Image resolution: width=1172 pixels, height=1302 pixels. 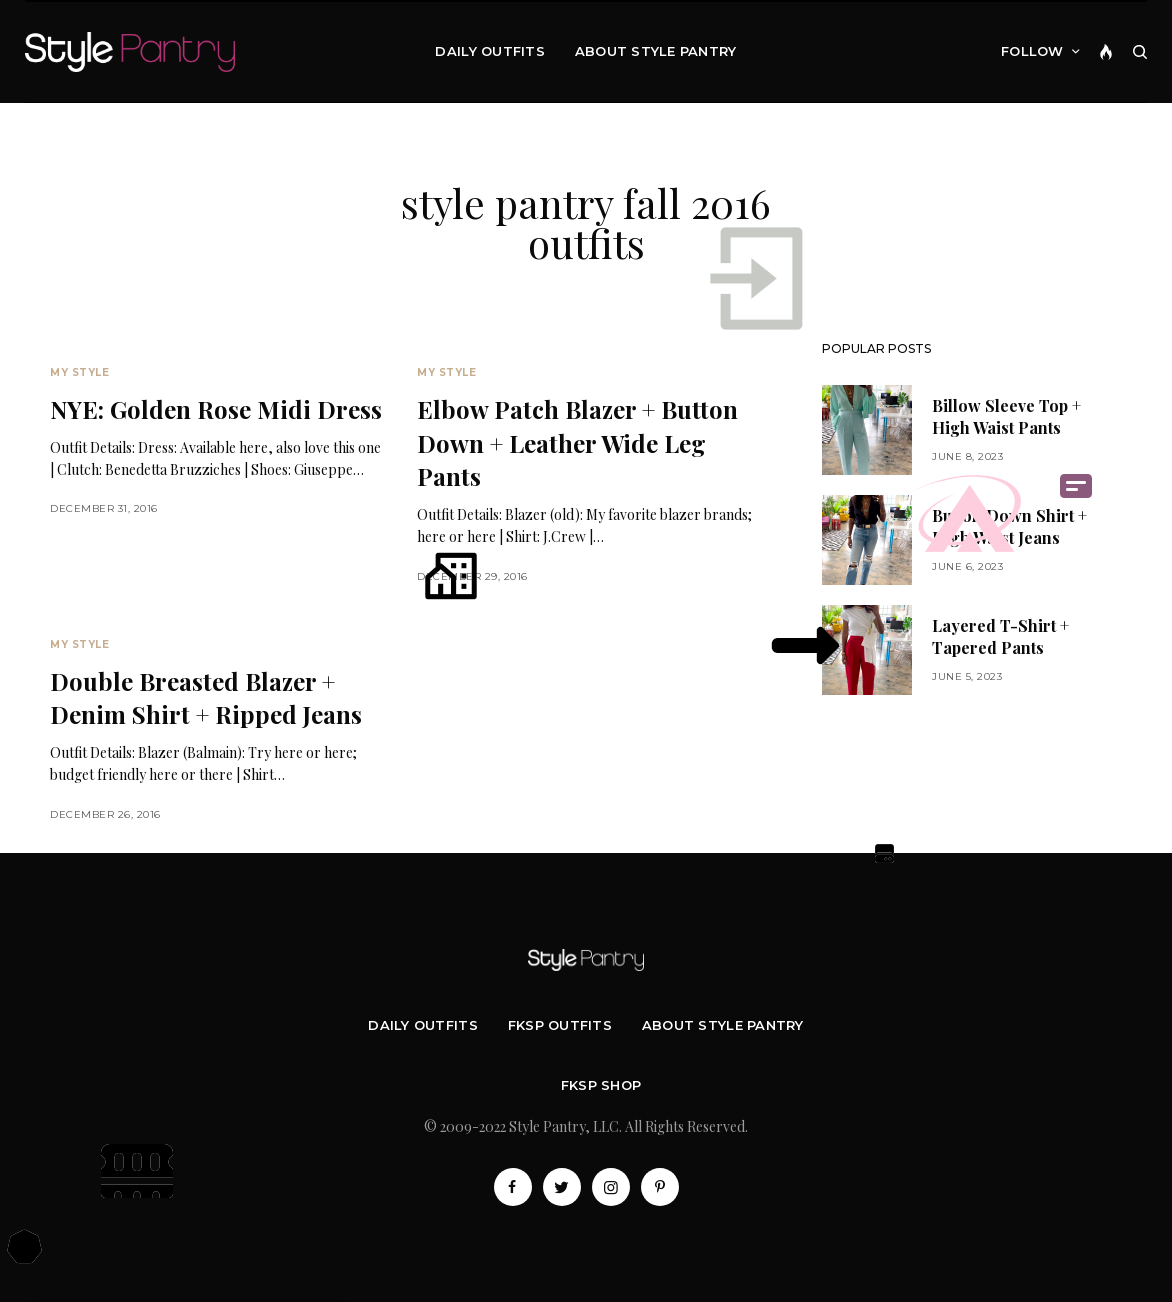 I want to click on asymmetrik company logo, so click(x=966, y=513).